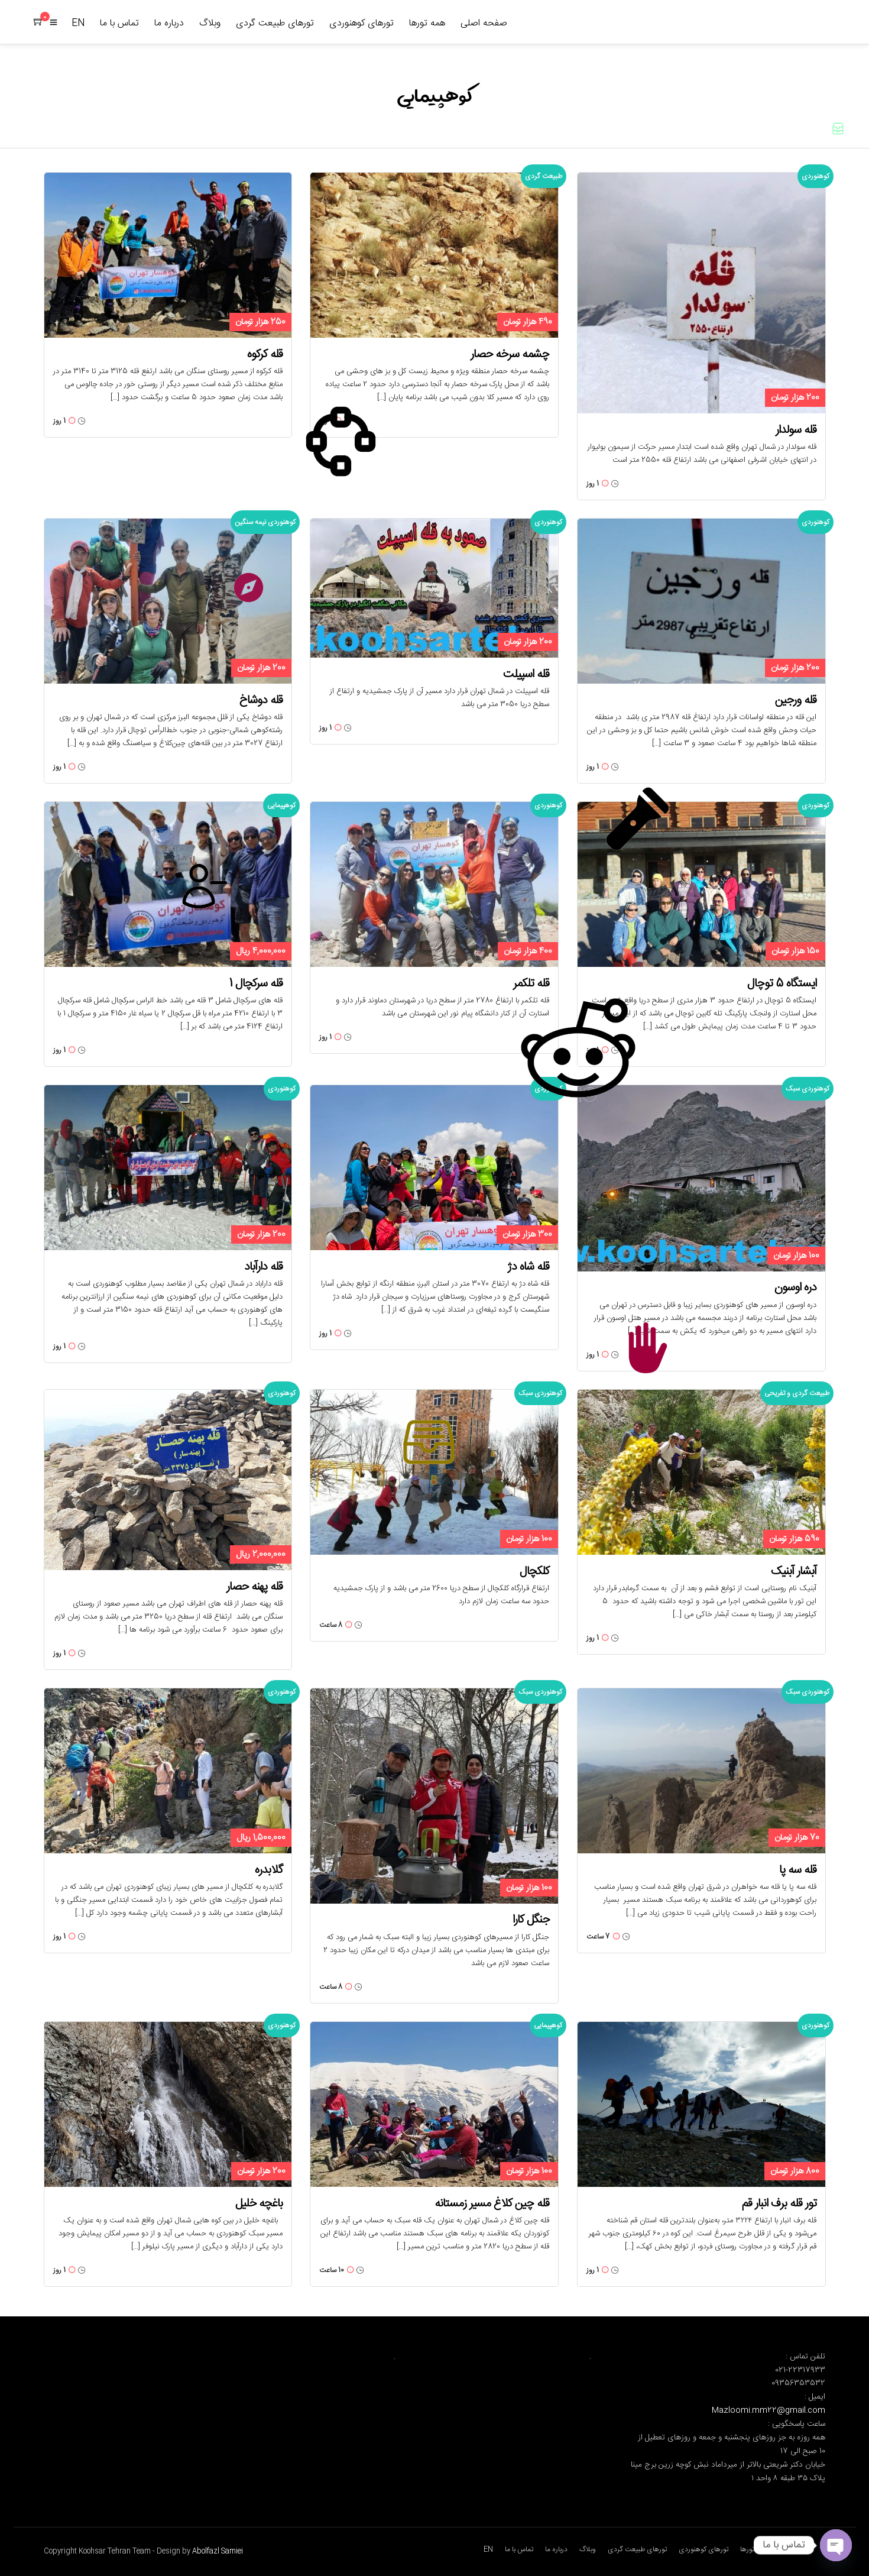 This screenshot has width=869, height=2576. I want to click on view inbox or received files, so click(429, 1442).